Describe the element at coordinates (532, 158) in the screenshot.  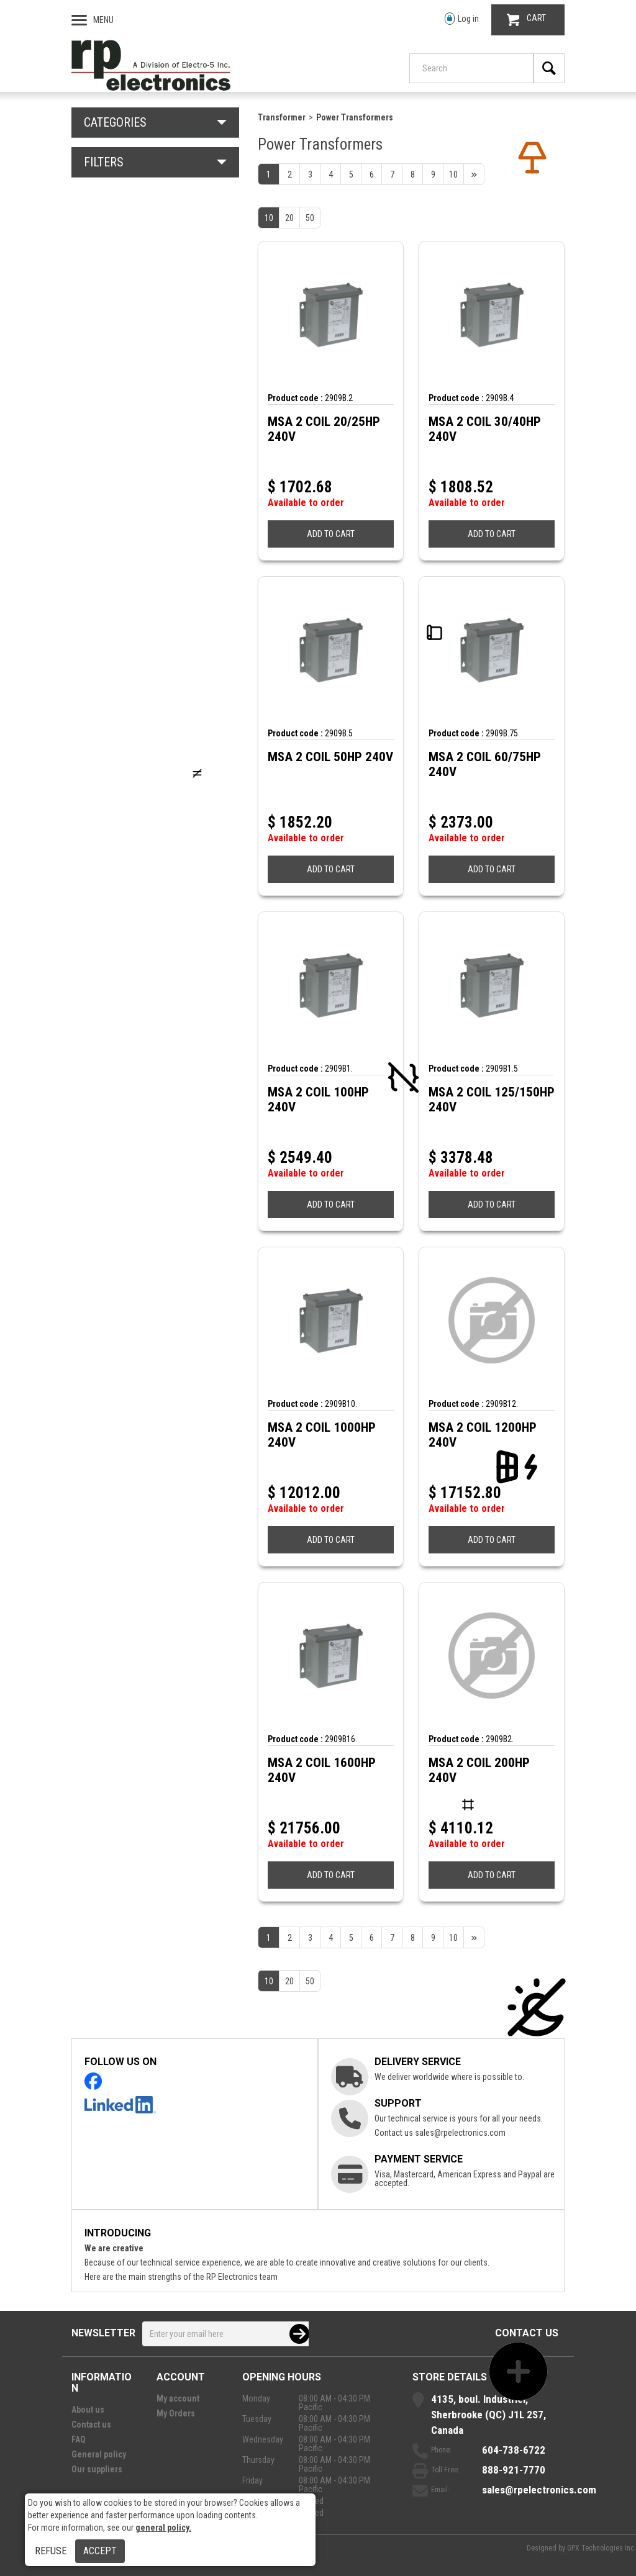
I see `toggle lamp or lighting on/off` at that location.